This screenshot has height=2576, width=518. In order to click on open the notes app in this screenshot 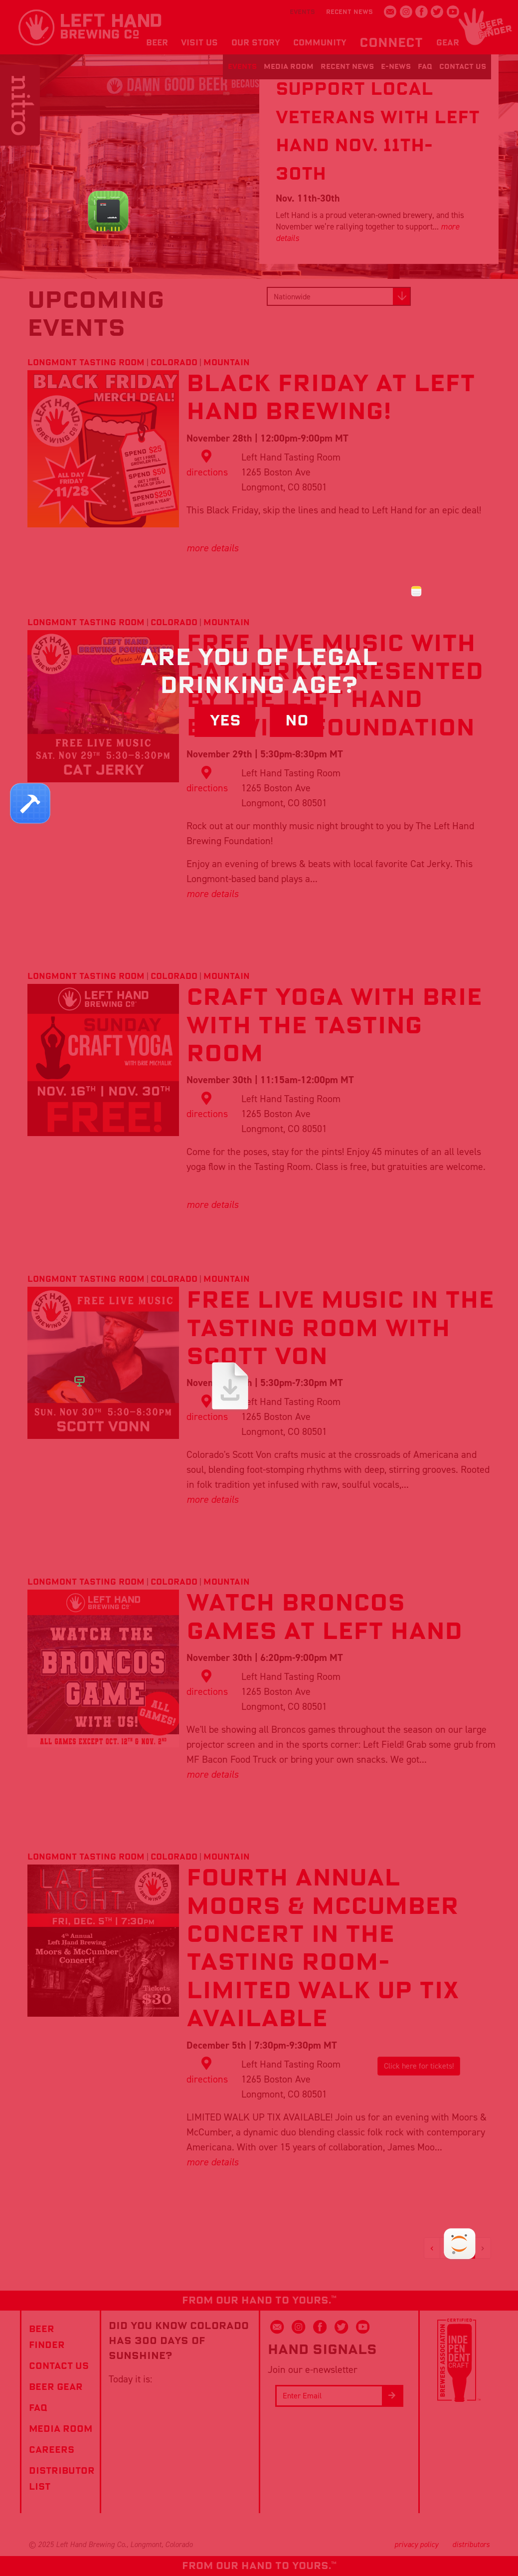, I will do `click(416, 591)`.